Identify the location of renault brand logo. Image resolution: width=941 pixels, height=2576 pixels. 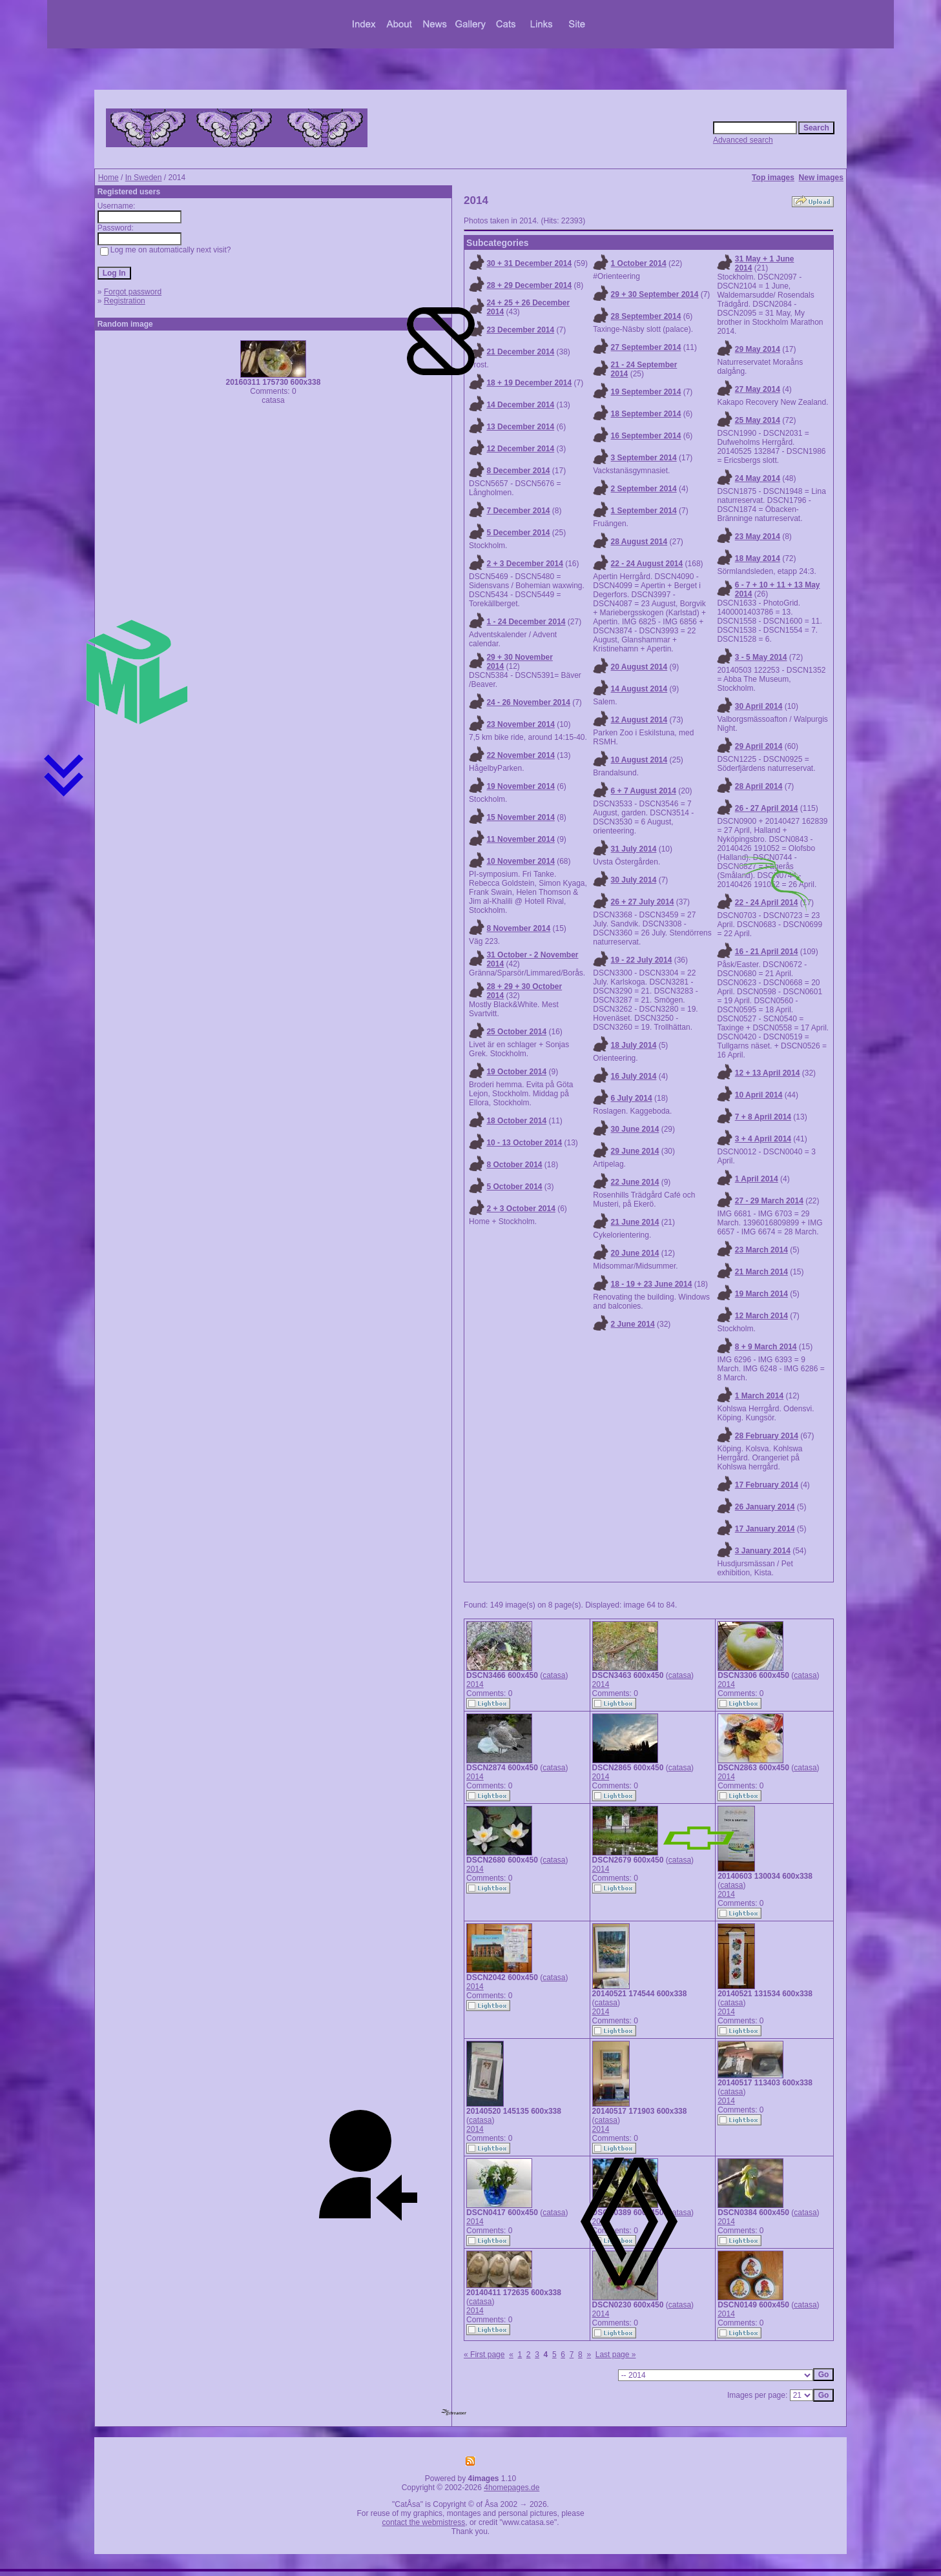
(629, 2222).